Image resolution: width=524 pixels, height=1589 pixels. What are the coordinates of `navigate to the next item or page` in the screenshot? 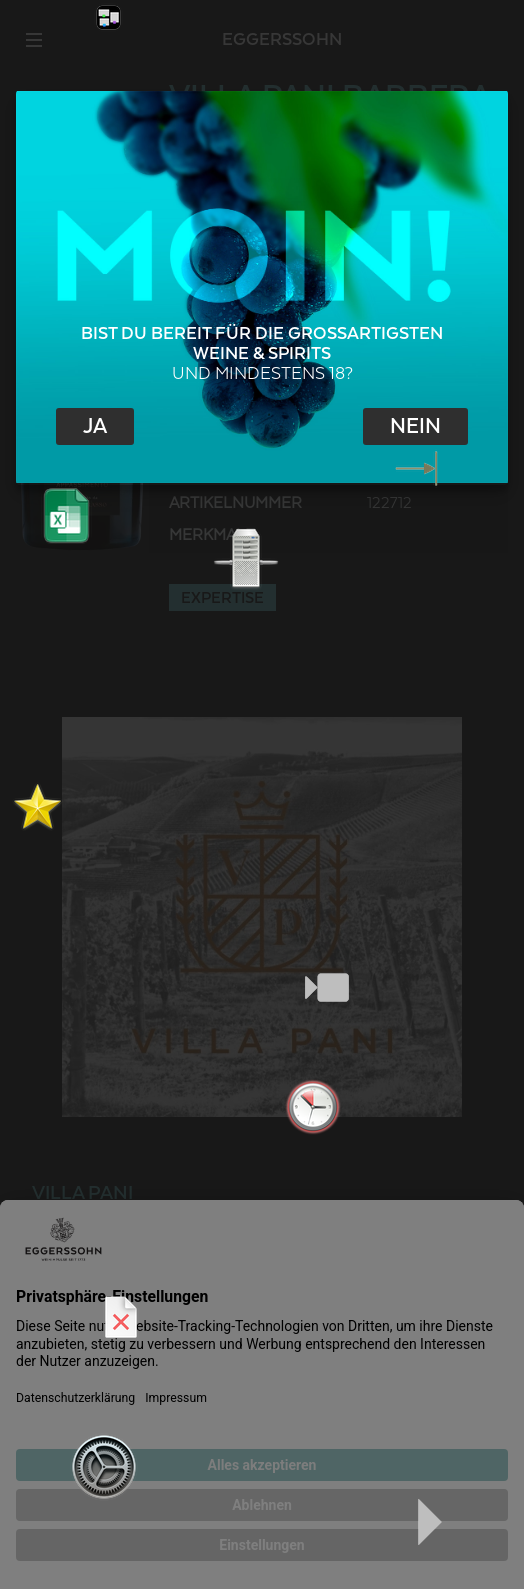 It's located at (428, 1522).